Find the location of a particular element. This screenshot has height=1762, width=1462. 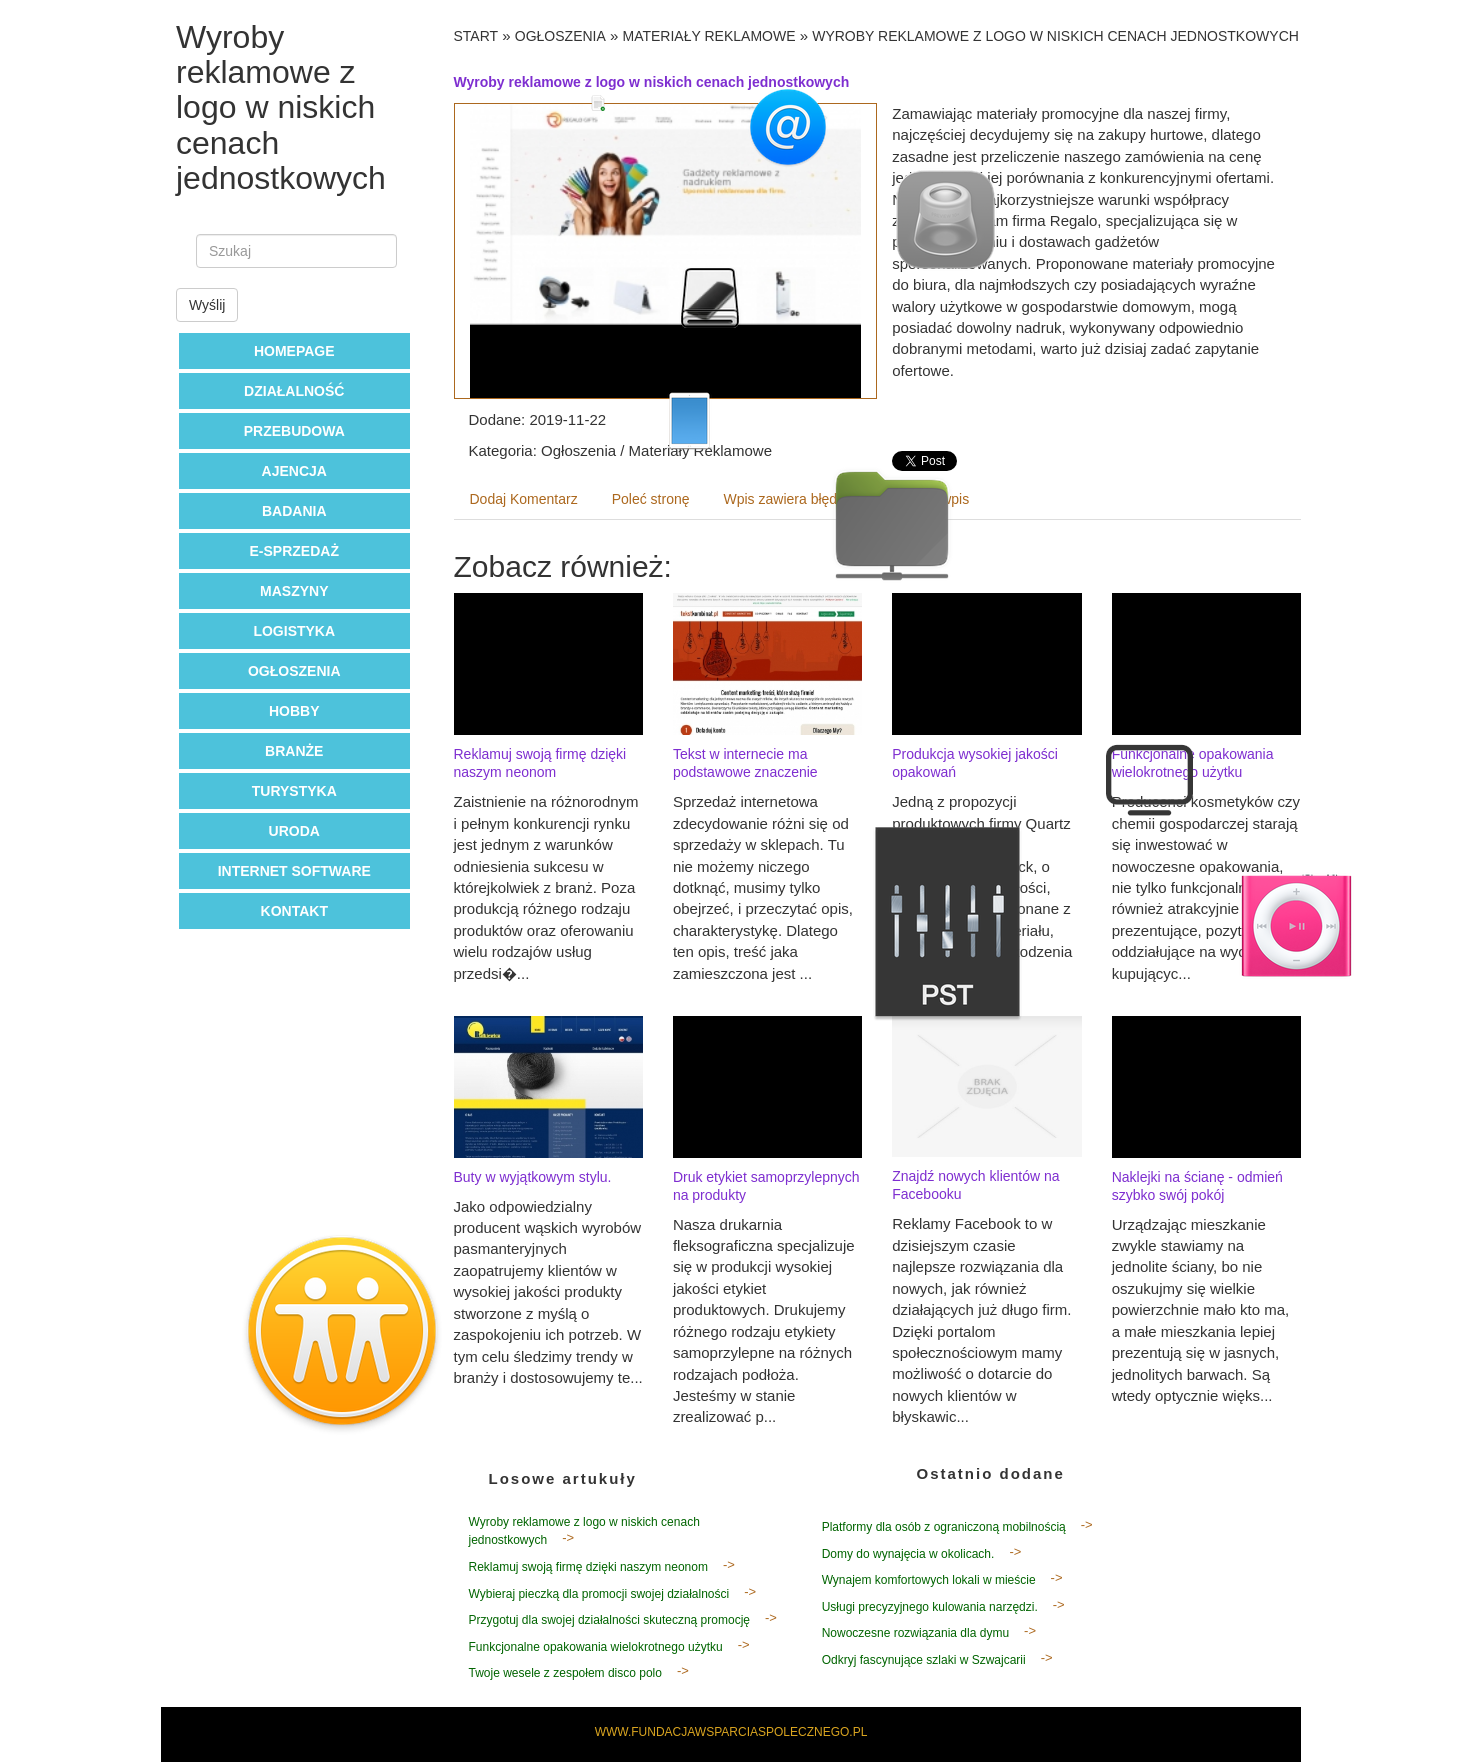

access display settings is located at coordinates (1149, 777).